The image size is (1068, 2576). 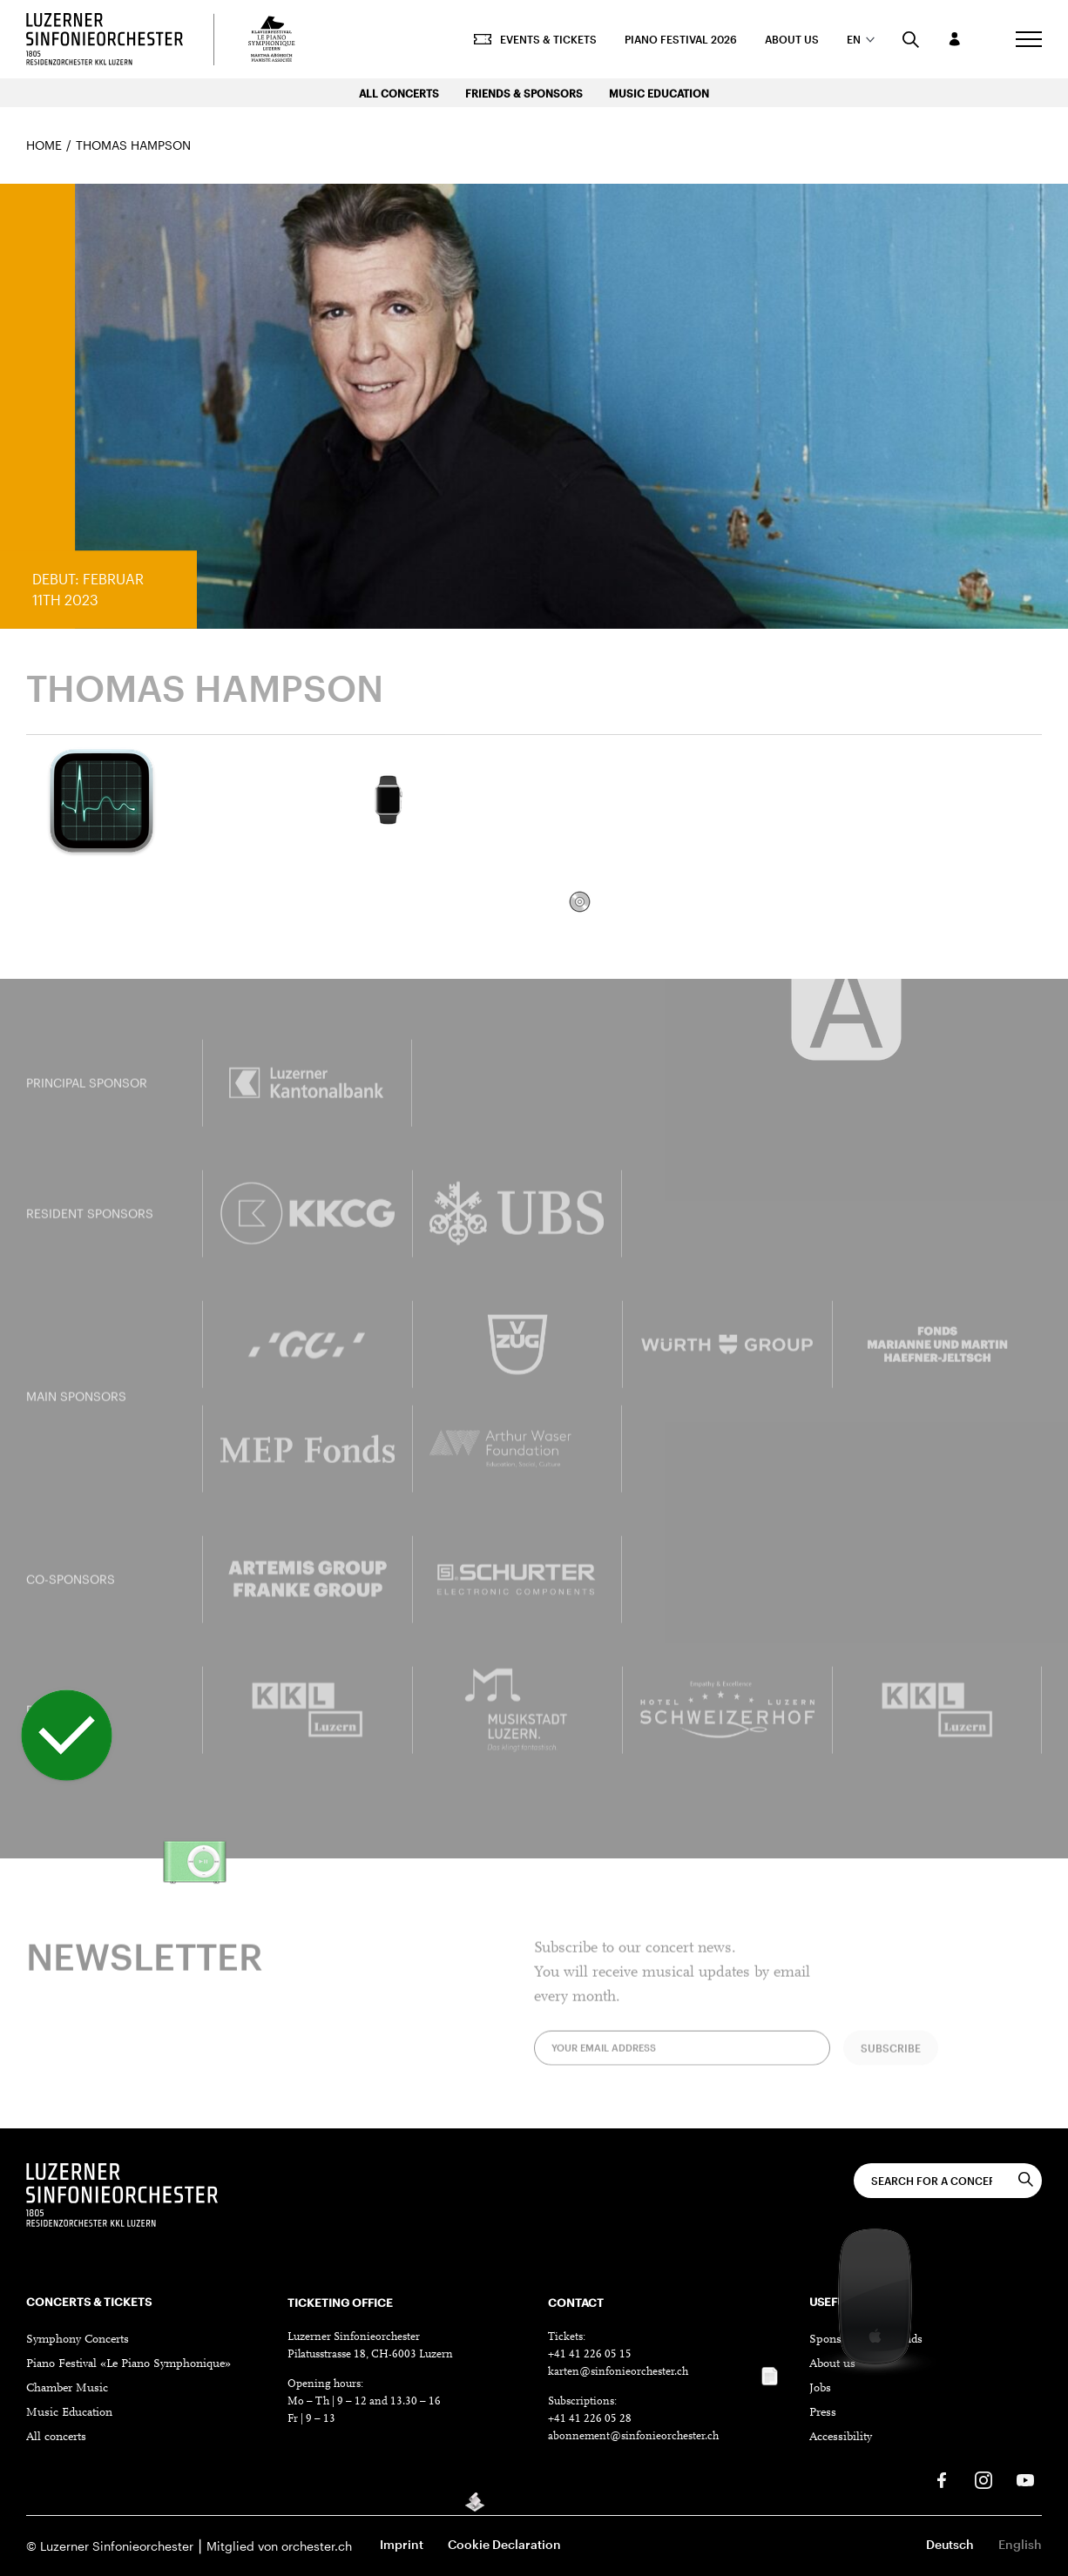 What do you see at coordinates (101, 800) in the screenshot?
I see `open activity monitor to view system processes` at bounding box center [101, 800].